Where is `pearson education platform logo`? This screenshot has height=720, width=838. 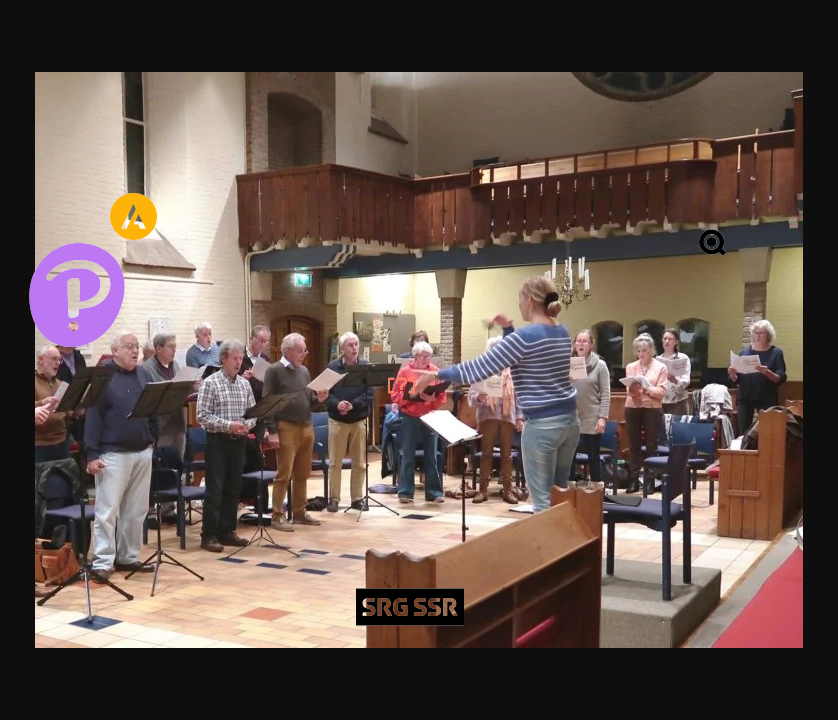
pearson education platform logo is located at coordinates (77, 295).